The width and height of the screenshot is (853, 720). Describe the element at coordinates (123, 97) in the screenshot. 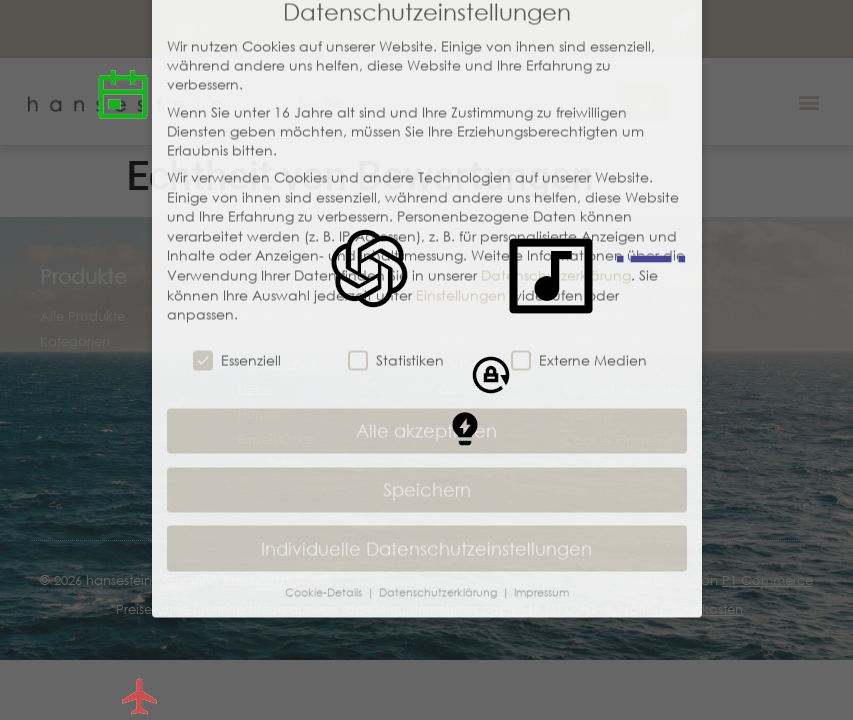

I see `view or create a calendar event` at that location.